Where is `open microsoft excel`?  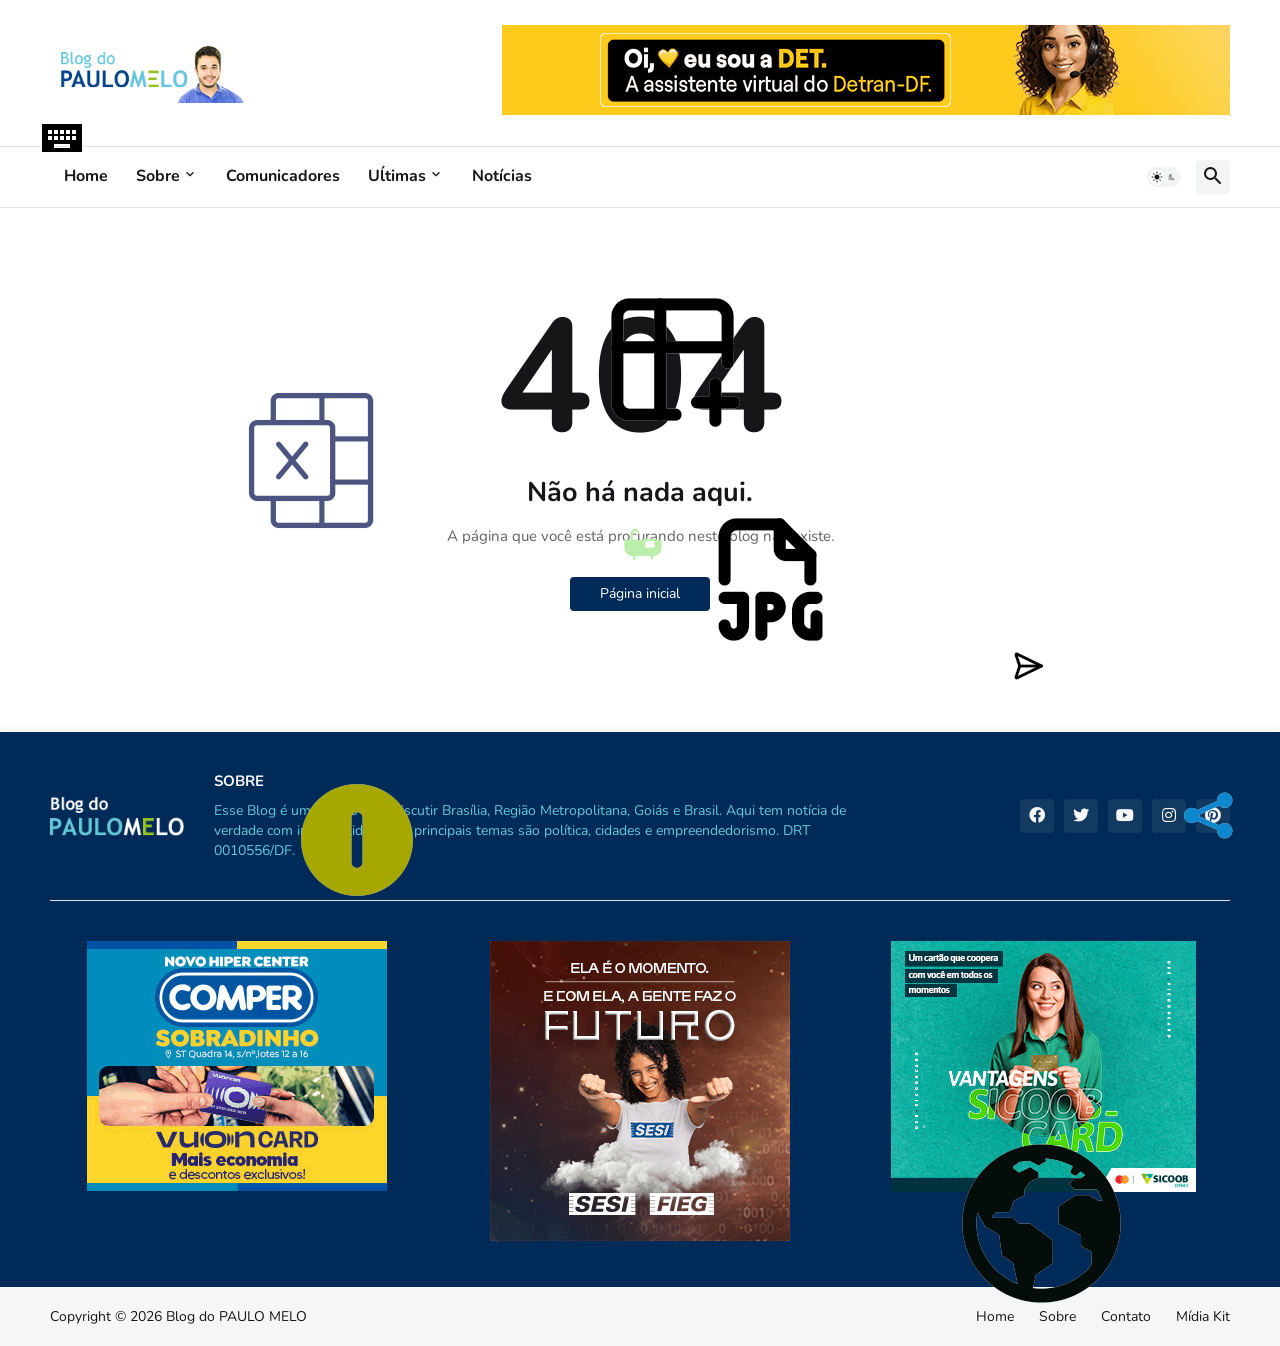
open microsoft excel is located at coordinates (316, 460).